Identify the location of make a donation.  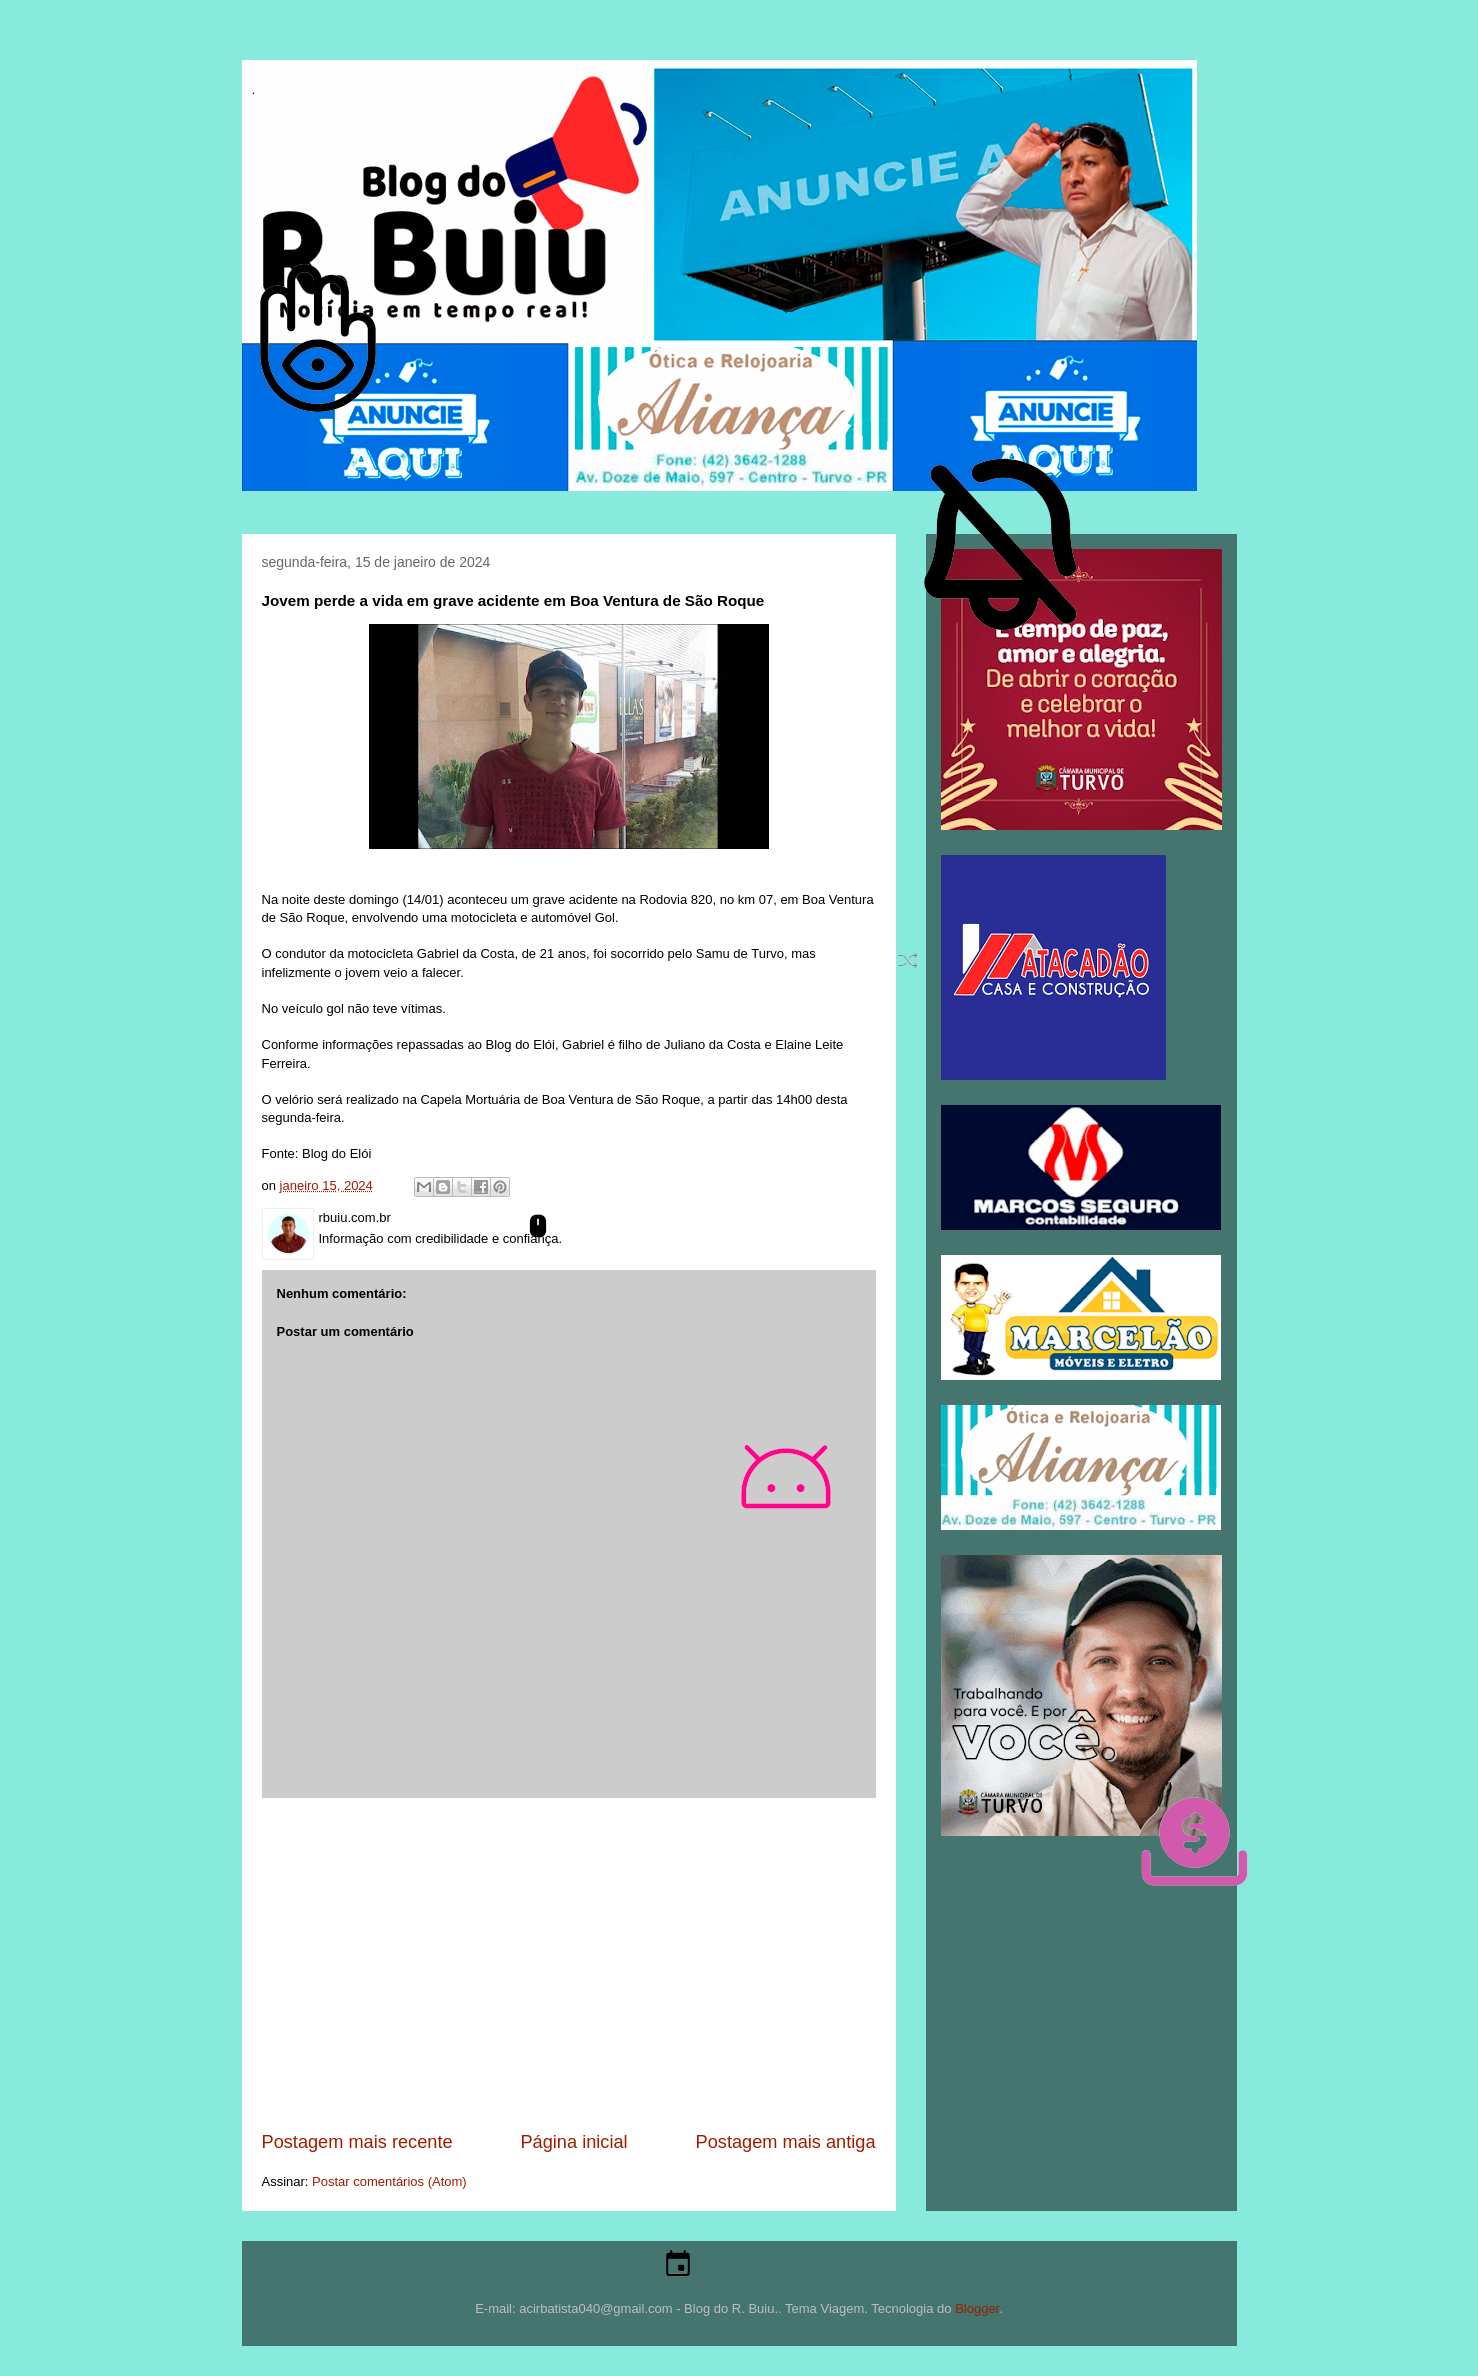
(1194, 1838).